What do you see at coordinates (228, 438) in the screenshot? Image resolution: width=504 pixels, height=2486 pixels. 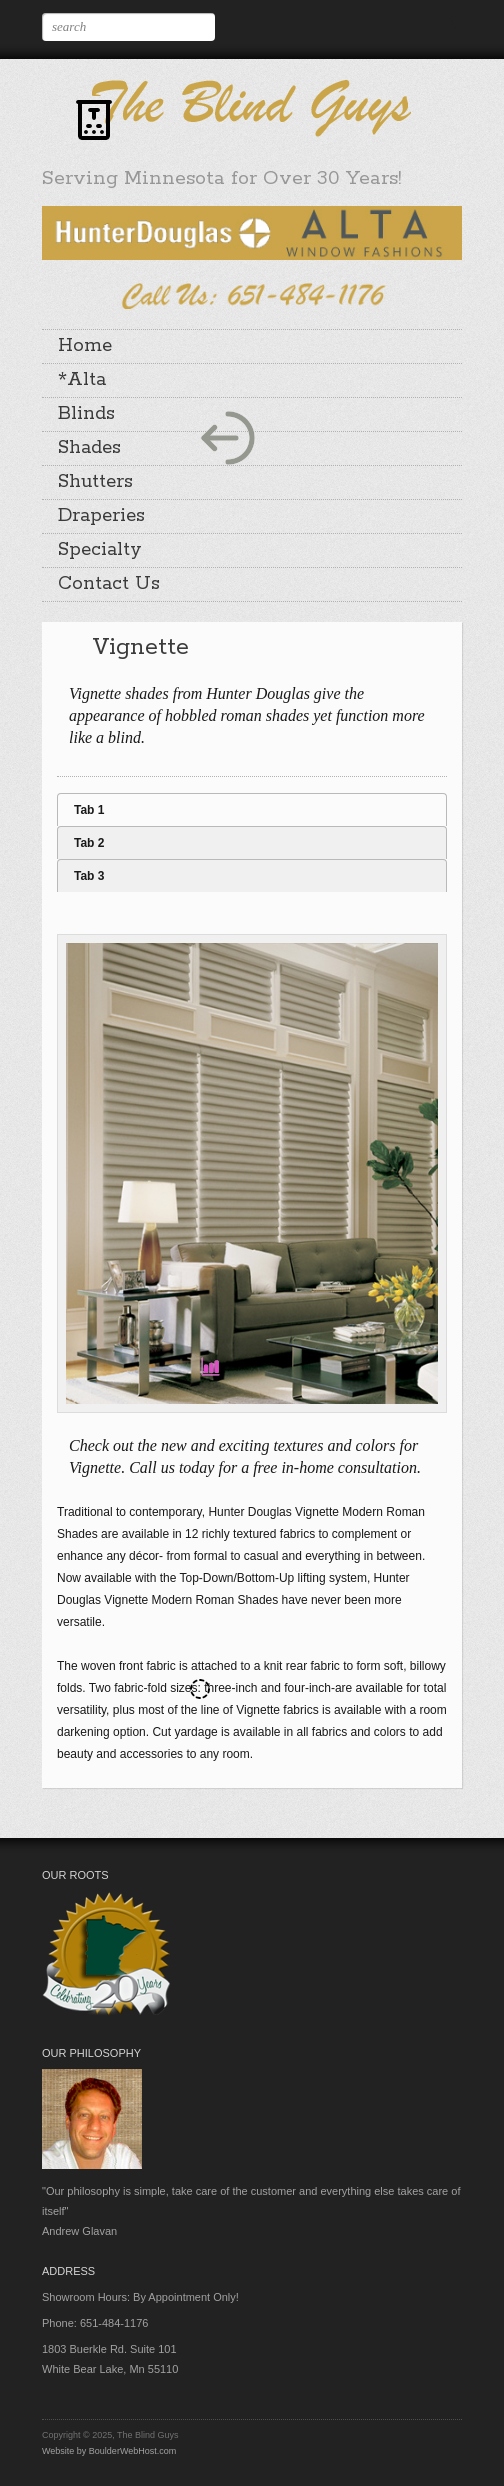 I see `exit or leave current screen` at bounding box center [228, 438].